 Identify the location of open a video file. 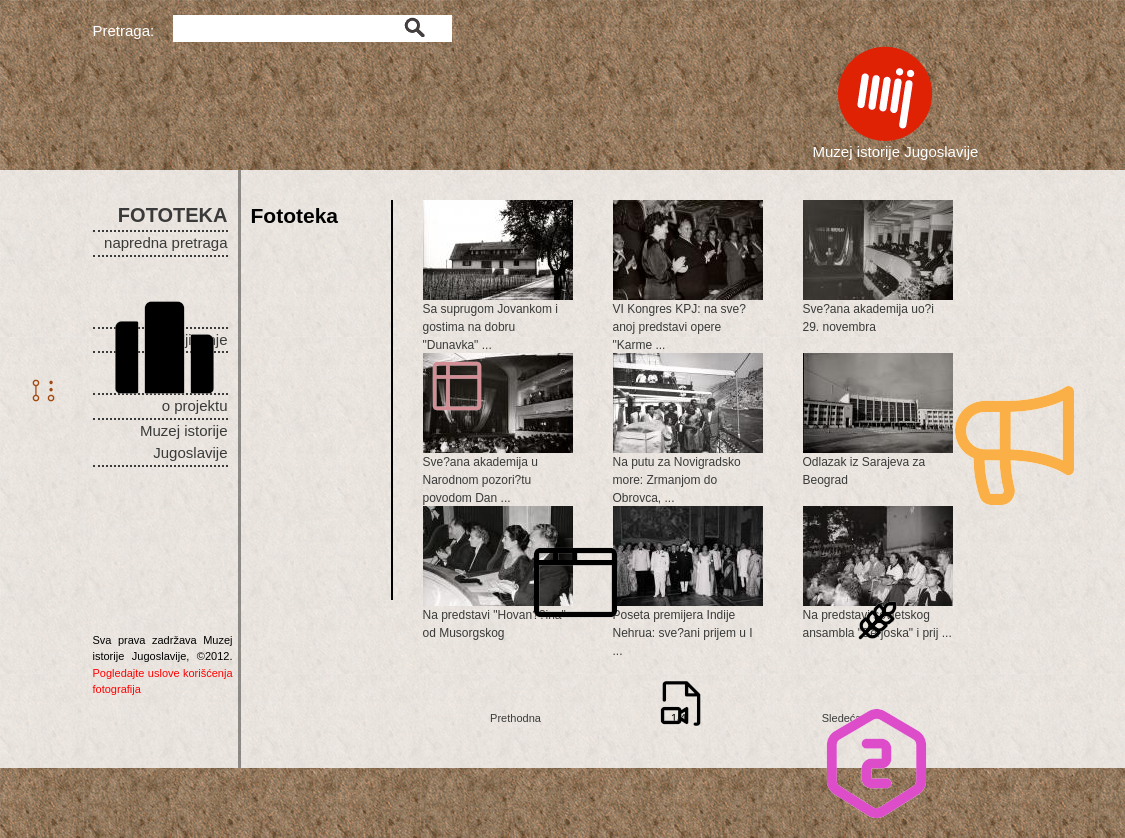
(681, 703).